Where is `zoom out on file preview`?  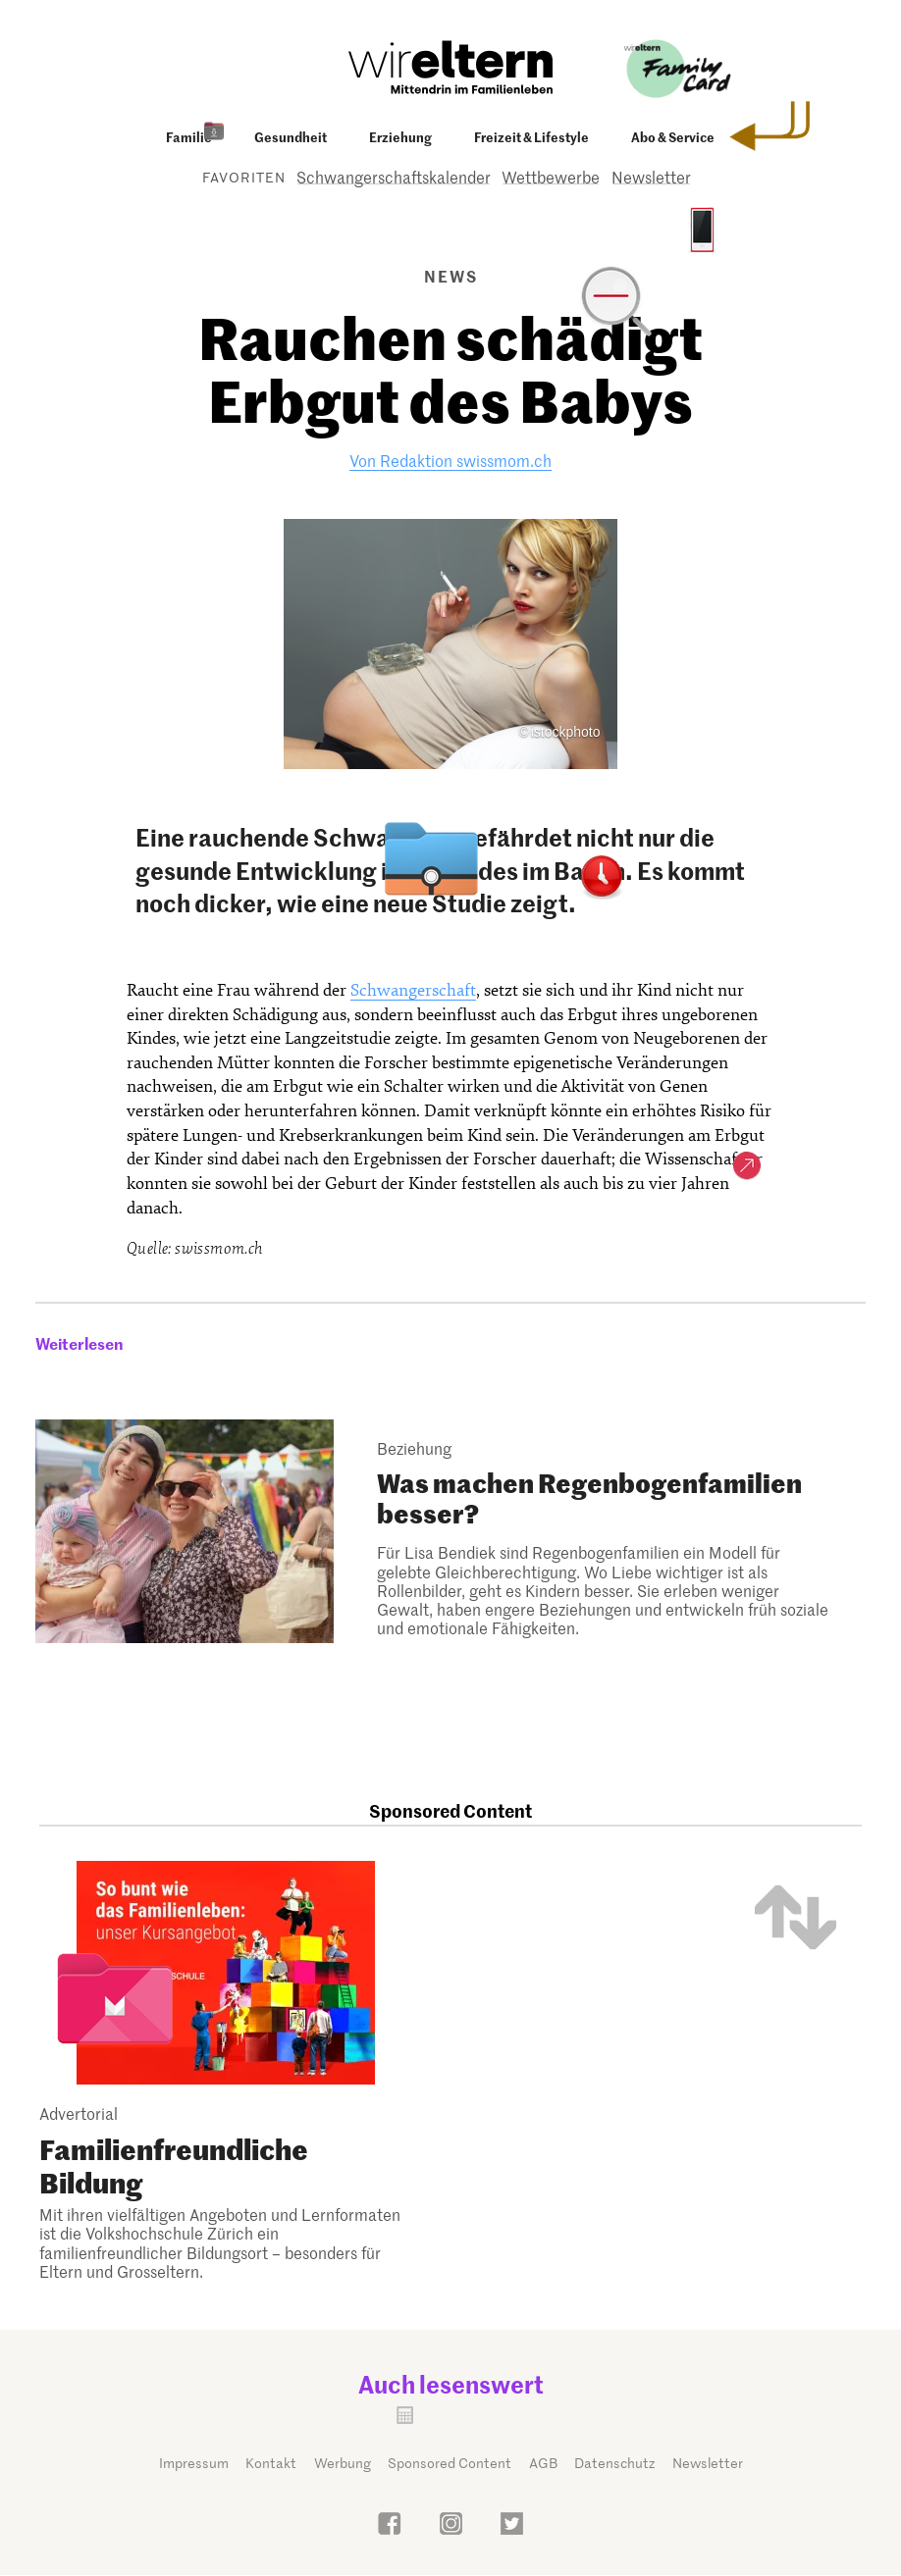 zoom out on file preview is located at coordinates (615, 300).